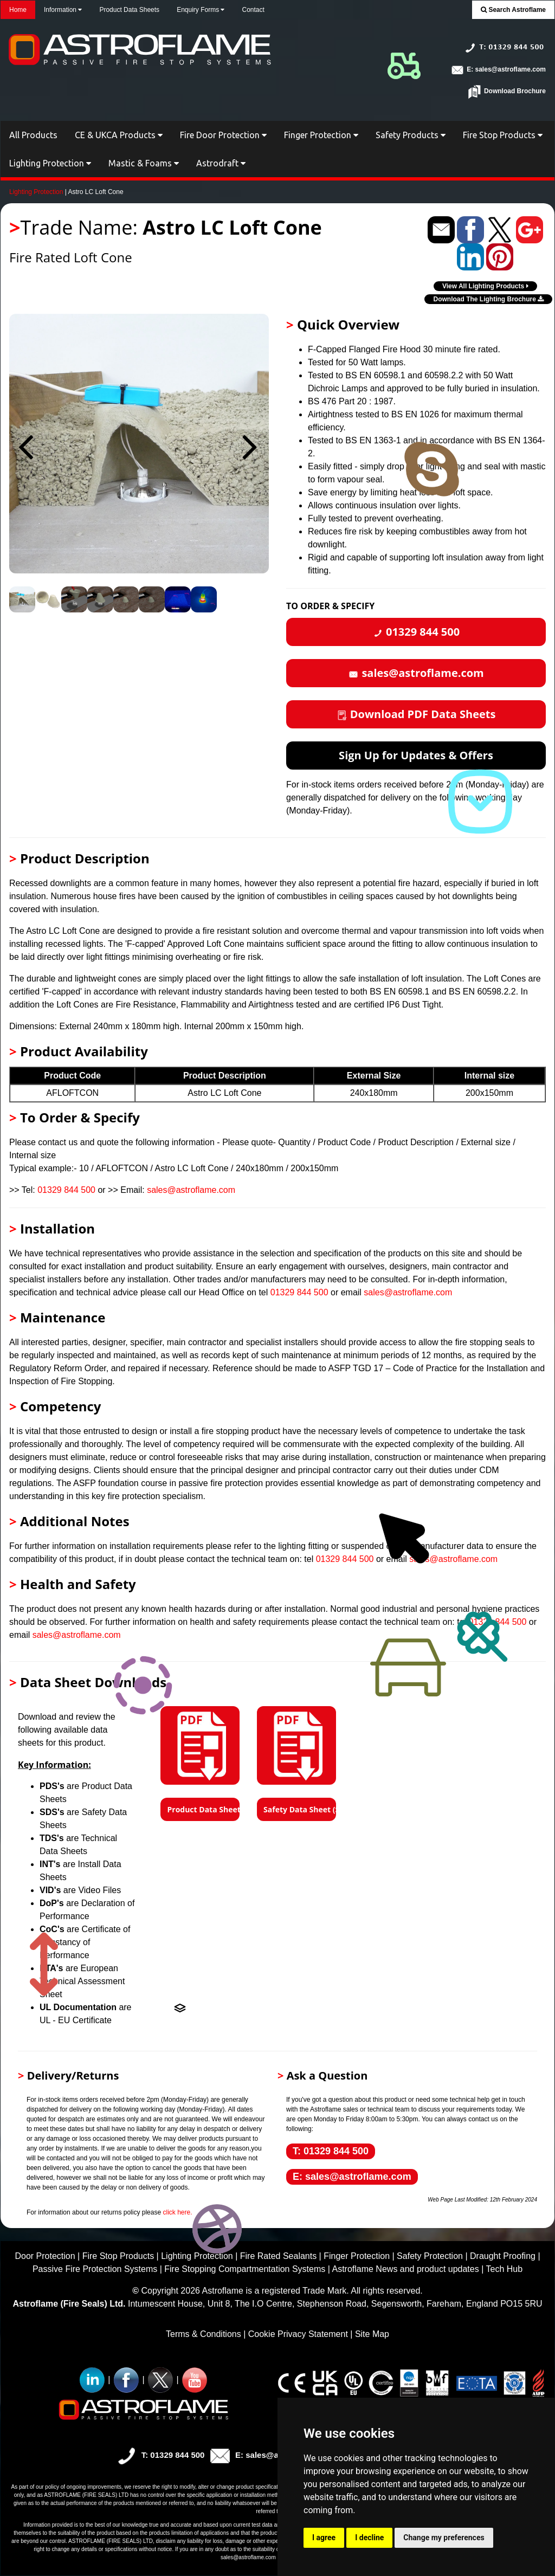 Image resolution: width=555 pixels, height=2576 pixels. What do you see at coordinates (480, 802) in the screenshot?
I see `expand dropdown menu or content` at bounding box center [480, 802].